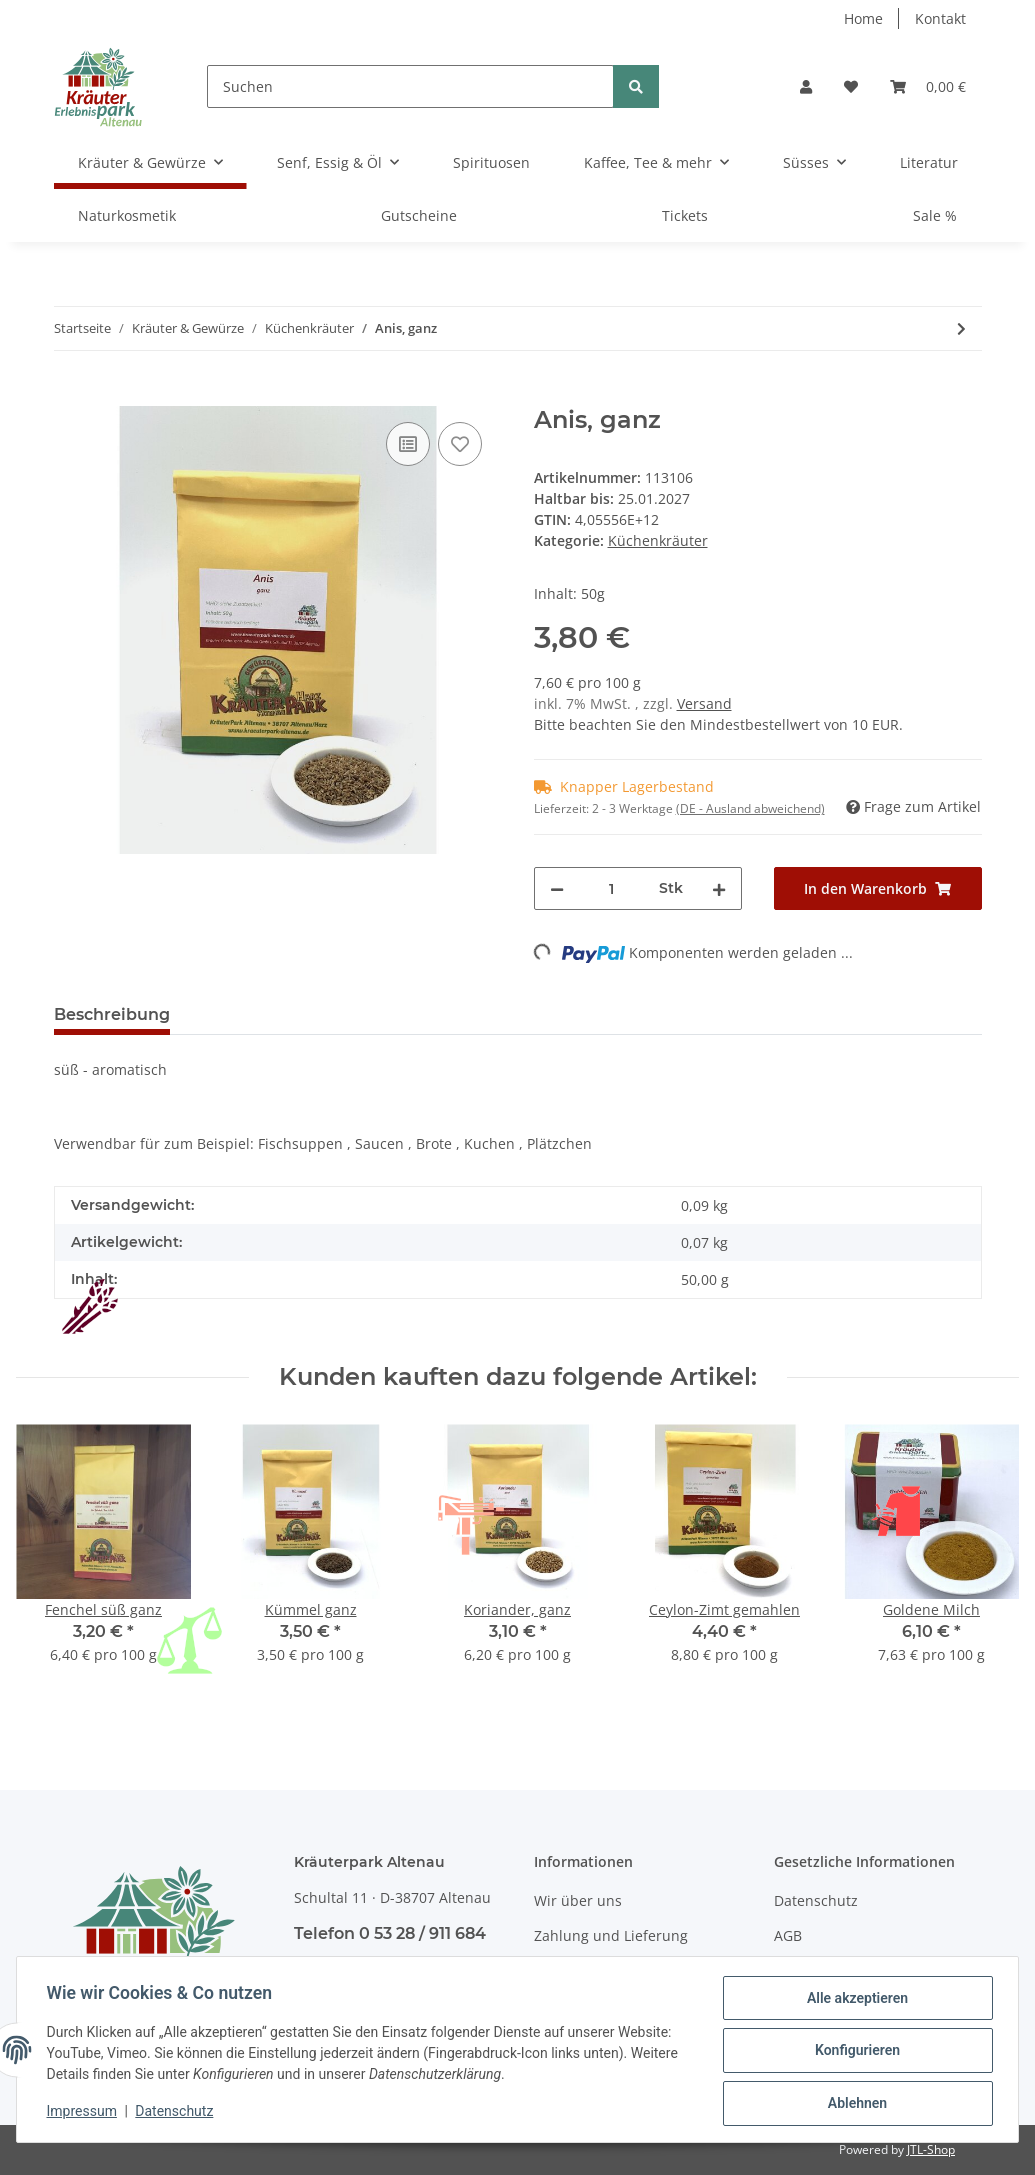 This screenshot has width=1035, height=2175. Describe the element at coordinates (90, 1306) in the screenshot. I see `select asparagus as an ingredient` at that location.